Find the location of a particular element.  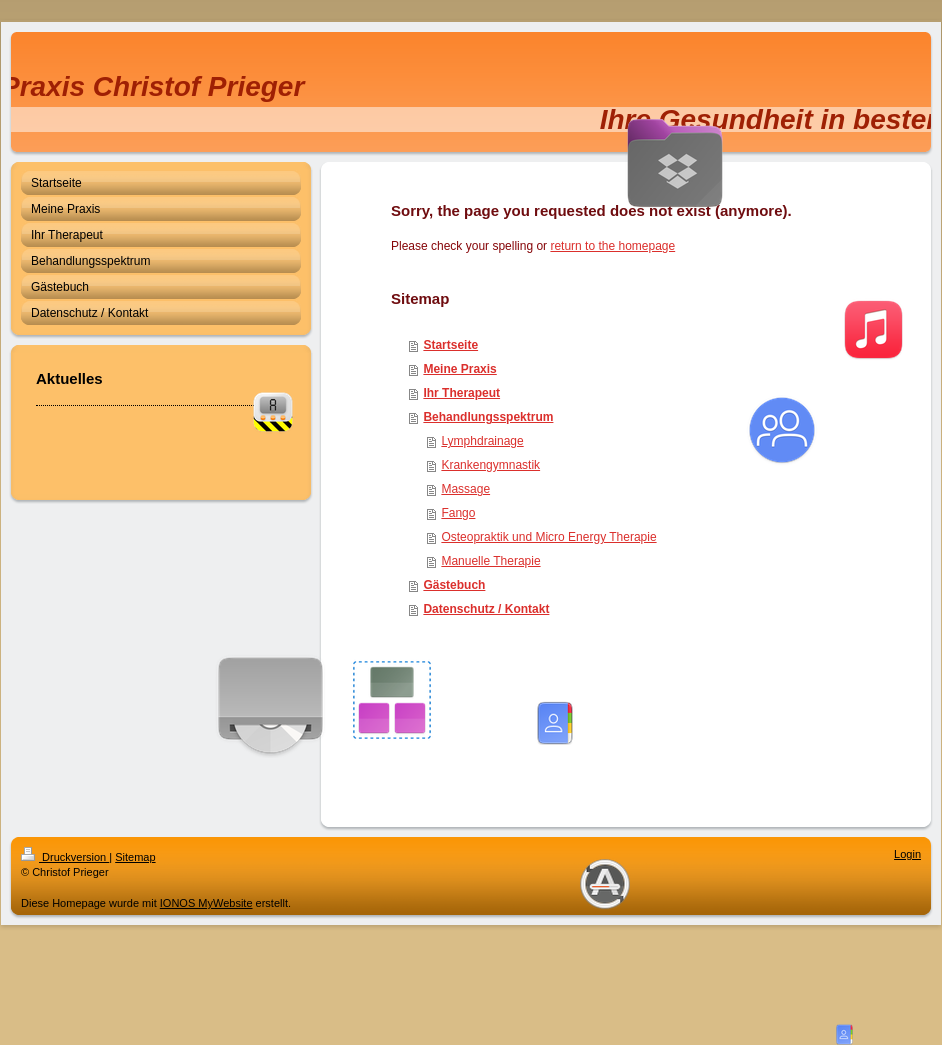

open Apple Music app is located at coordinates (873, 329).